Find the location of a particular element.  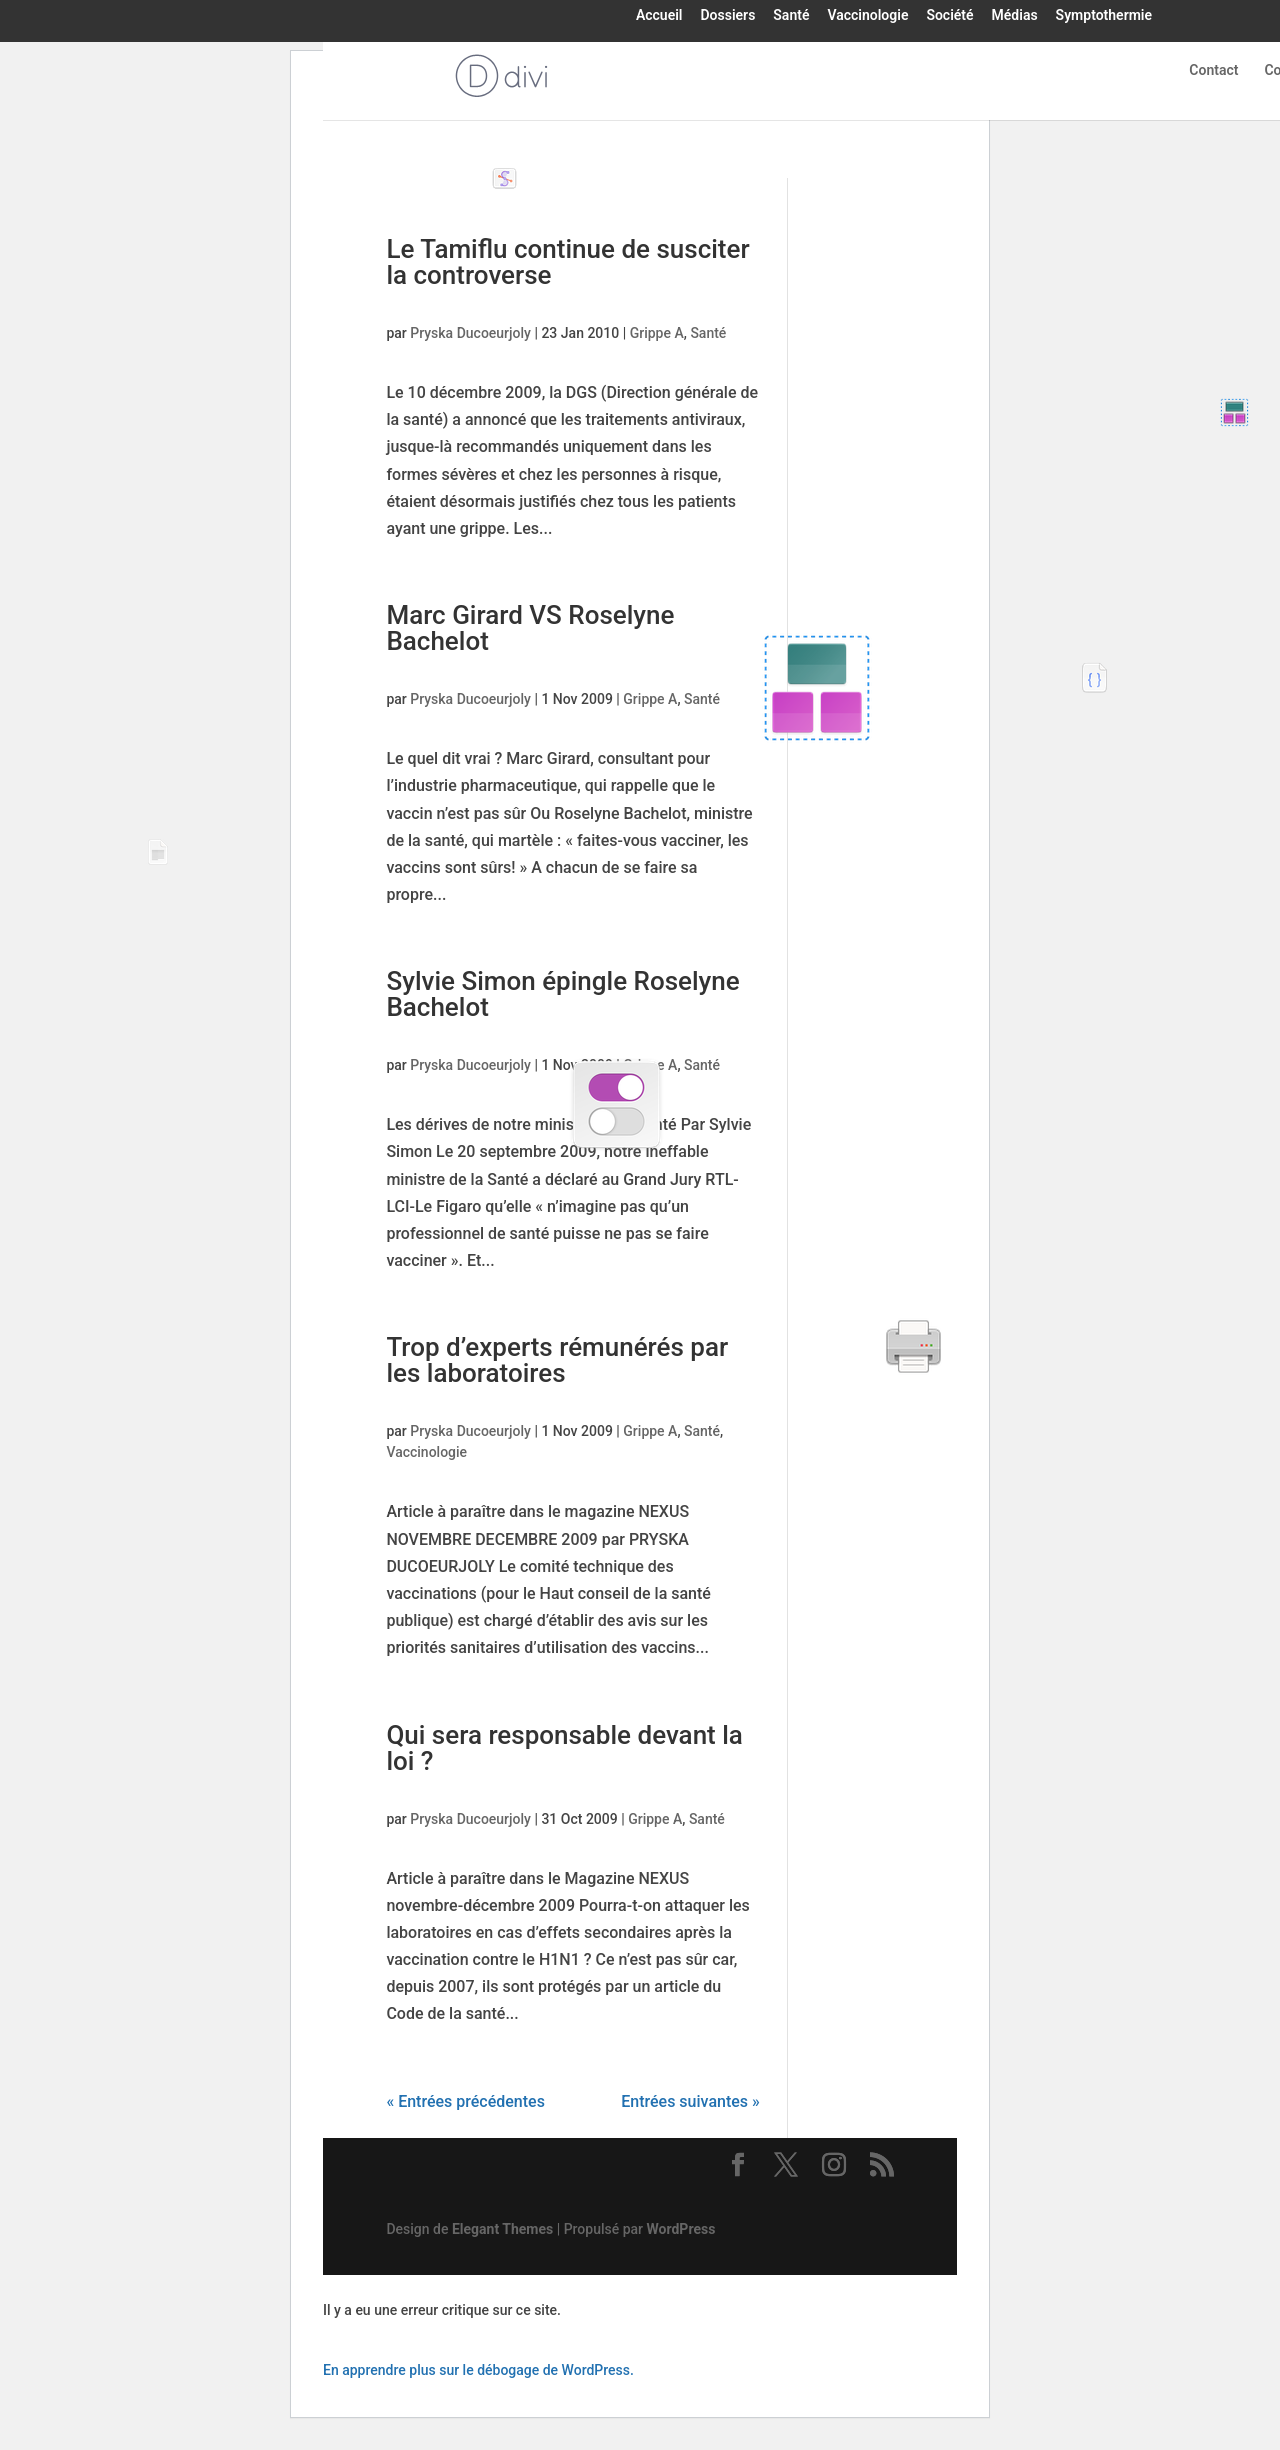

open gnome tweaks to customize desktop settings is located at coordinates (616, 1104).